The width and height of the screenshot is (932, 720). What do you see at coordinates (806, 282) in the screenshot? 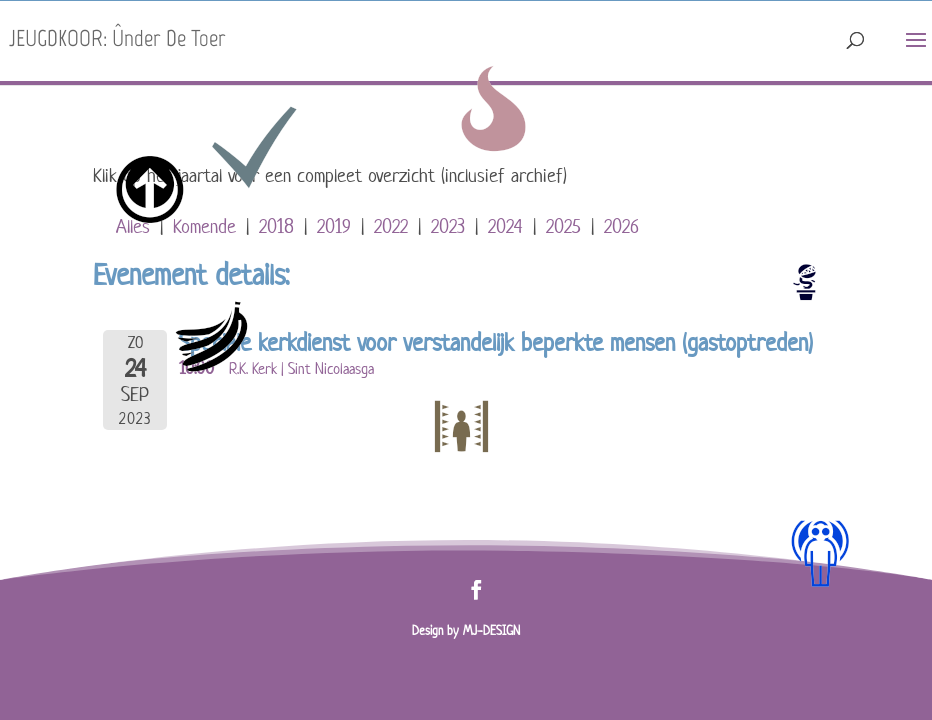
I see `represents a carnivorous plant item or creature in a game` at bounding box center [806, 282].